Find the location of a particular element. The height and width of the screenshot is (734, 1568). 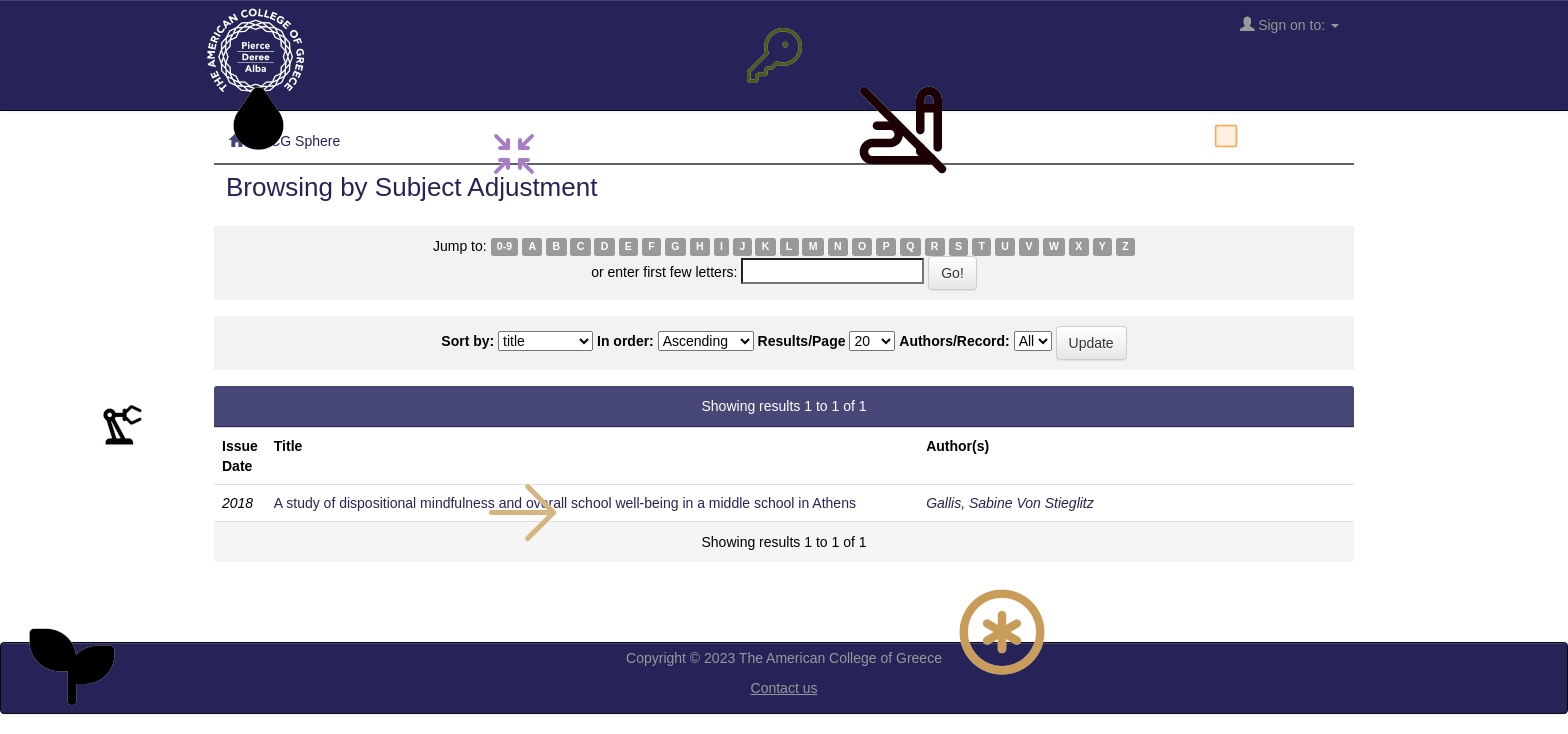

stop media playback is located at coordinates (1226, 136).